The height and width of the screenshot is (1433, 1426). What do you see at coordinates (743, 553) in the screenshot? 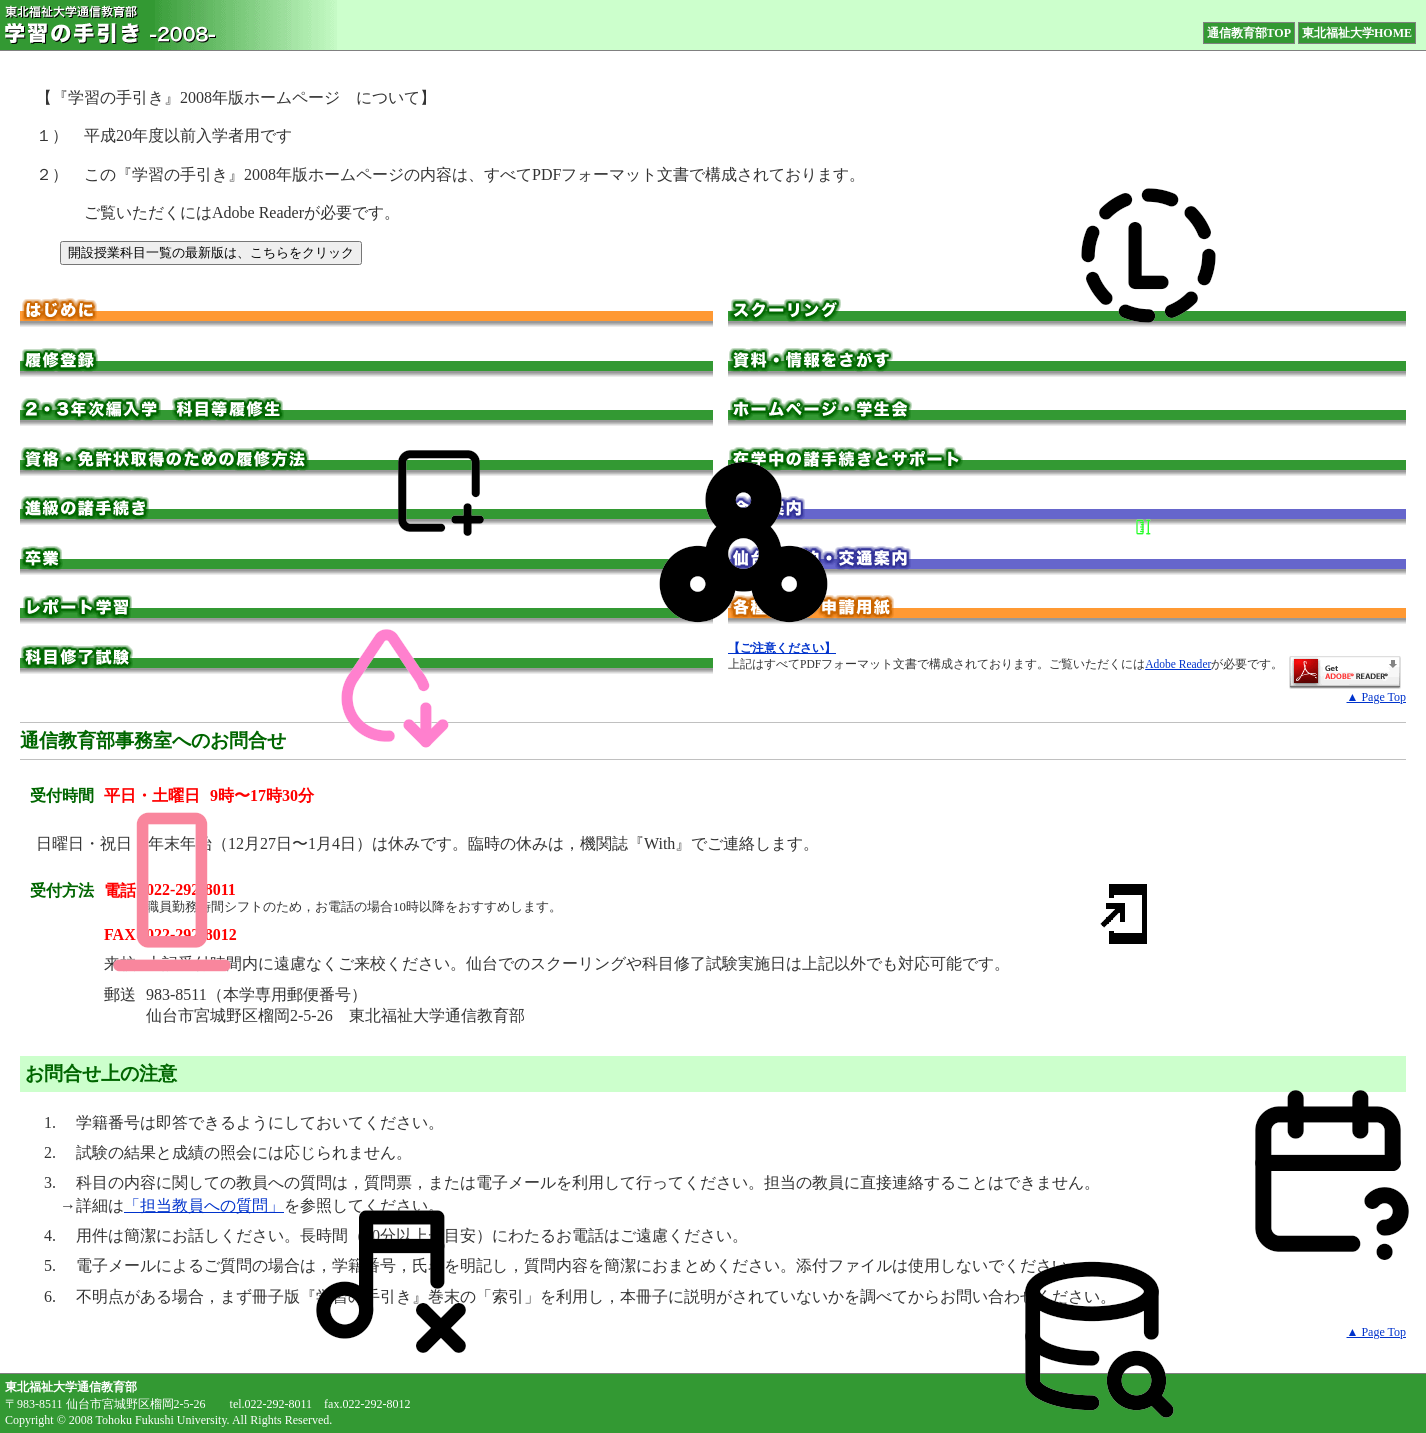
I see `fidget spinner toy or game icon` at bounding box center [743, 553].